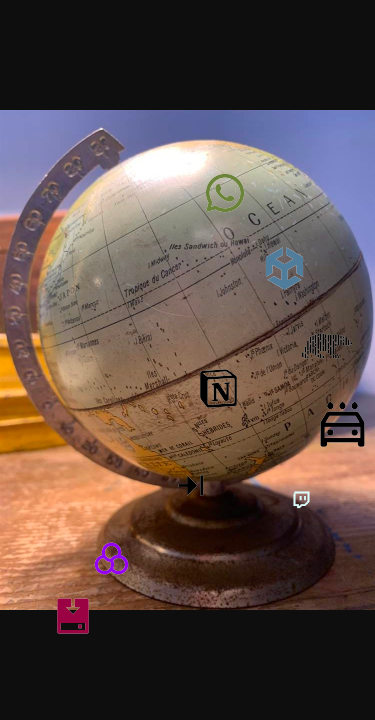  What do you see at coordinates (327, 346) in the screenshot?
I see `polars data library branding` at bounding box center [327, 346].